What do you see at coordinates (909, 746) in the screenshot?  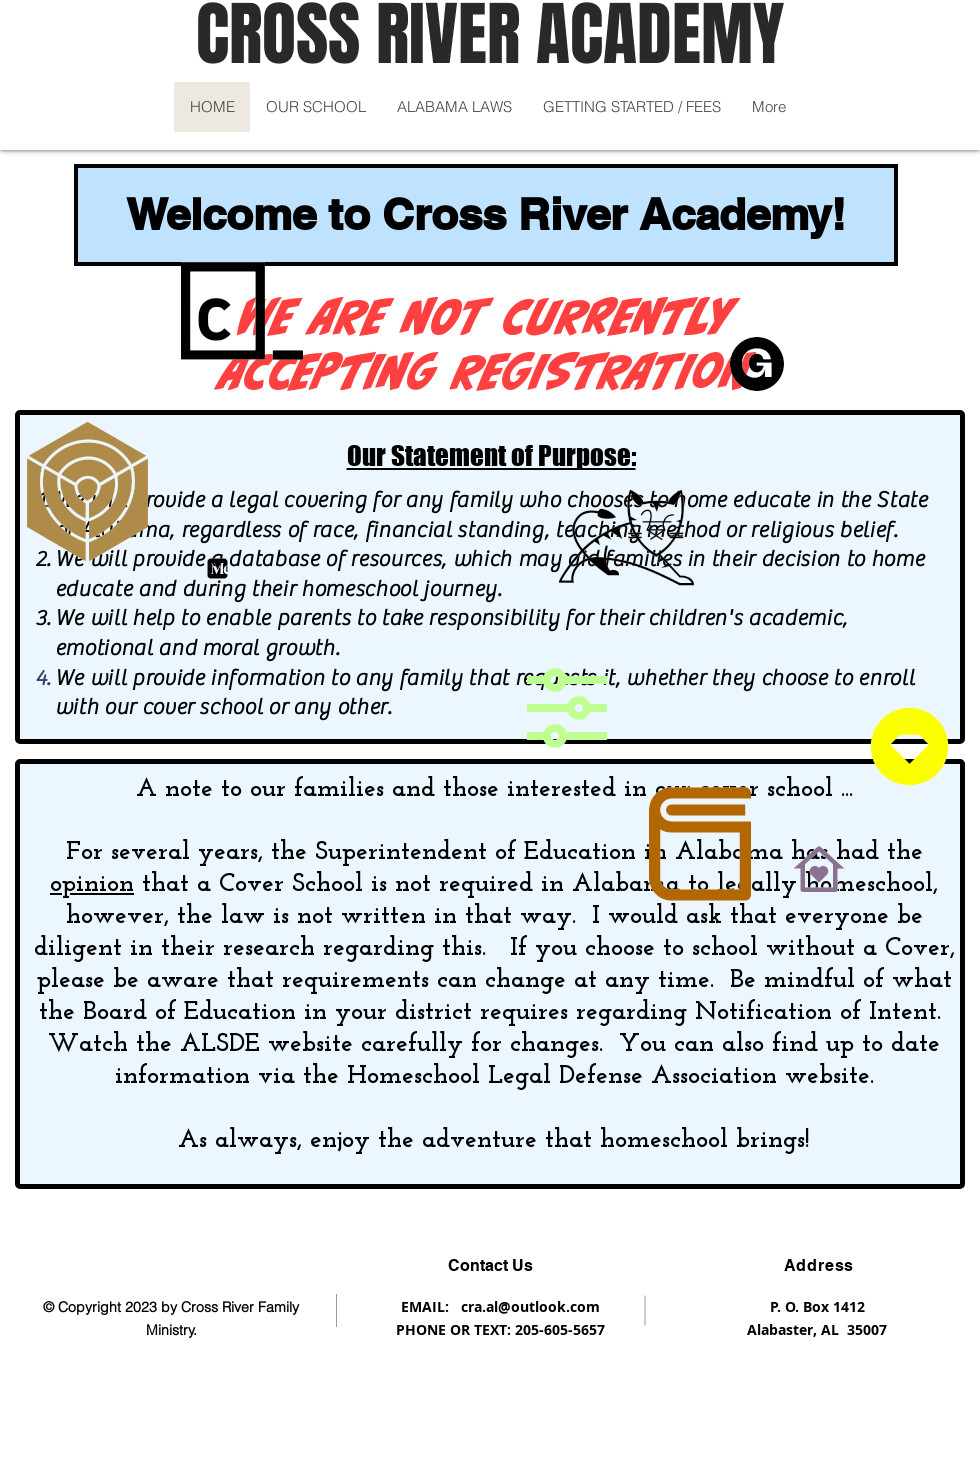 I see `copper cryptocurrency logo` at bounding box center [909, 746].